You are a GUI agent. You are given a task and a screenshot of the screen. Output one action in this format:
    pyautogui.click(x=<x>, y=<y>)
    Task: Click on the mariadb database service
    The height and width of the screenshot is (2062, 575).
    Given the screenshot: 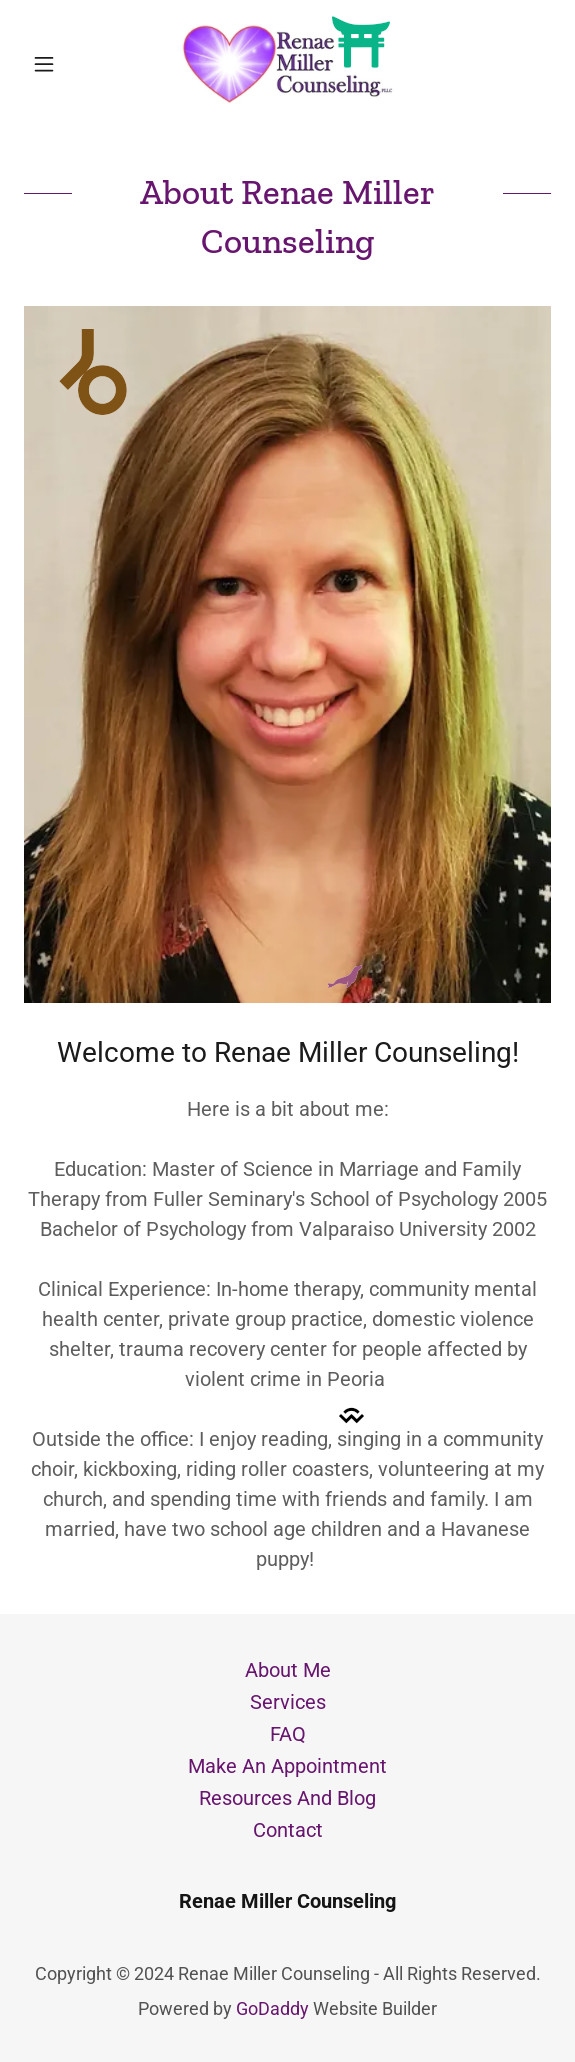 What is the action you would take?
    pyautogui.click(x=344, y=976)
    